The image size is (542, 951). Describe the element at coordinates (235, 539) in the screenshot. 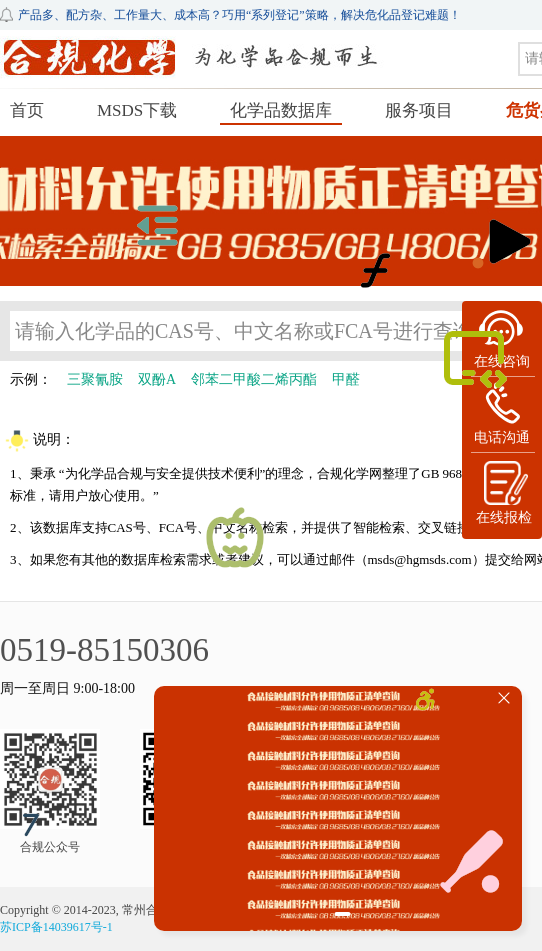

I see `access halloween-themed content or settings` at that location.